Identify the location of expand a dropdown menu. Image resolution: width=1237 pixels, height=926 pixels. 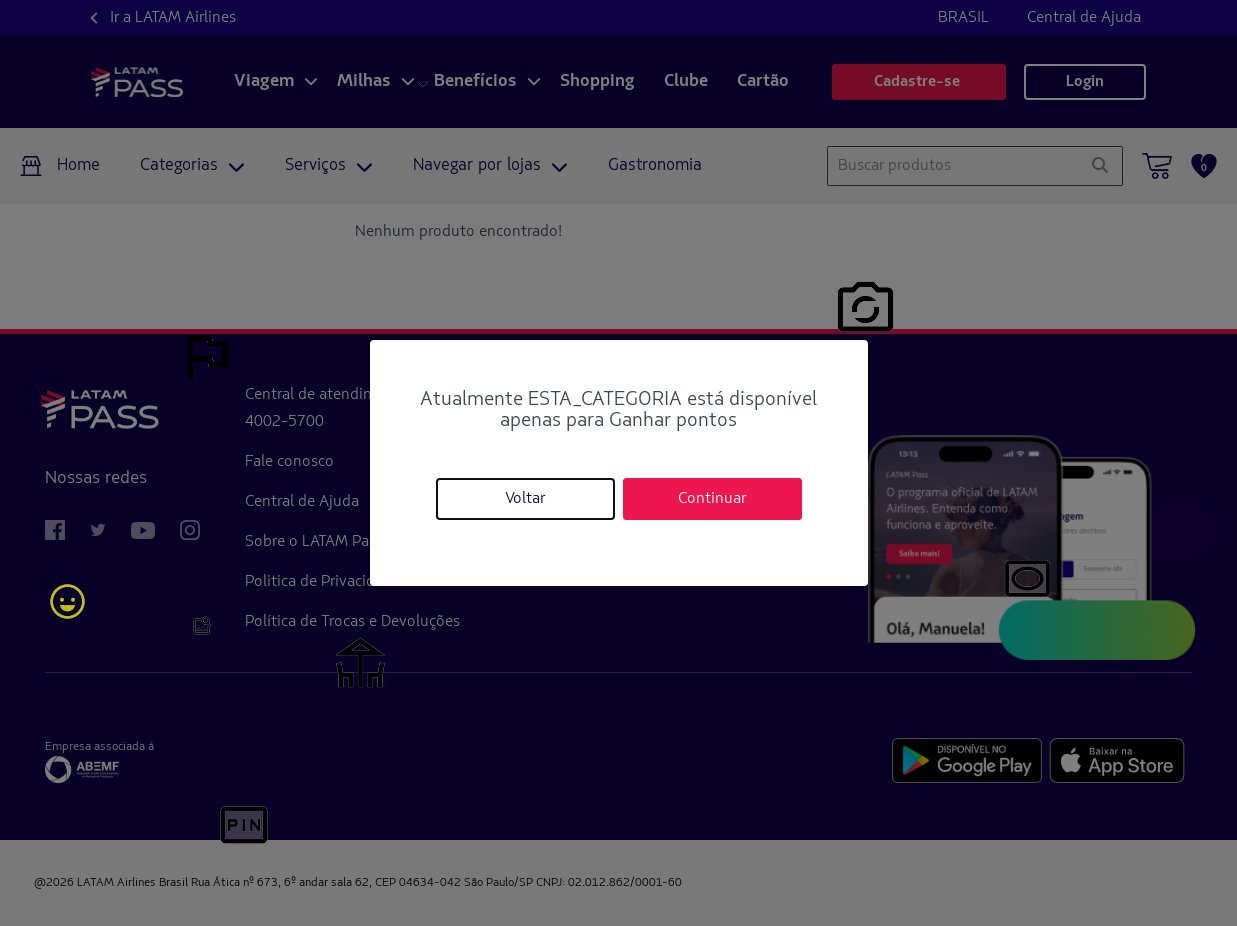
(423, 84).